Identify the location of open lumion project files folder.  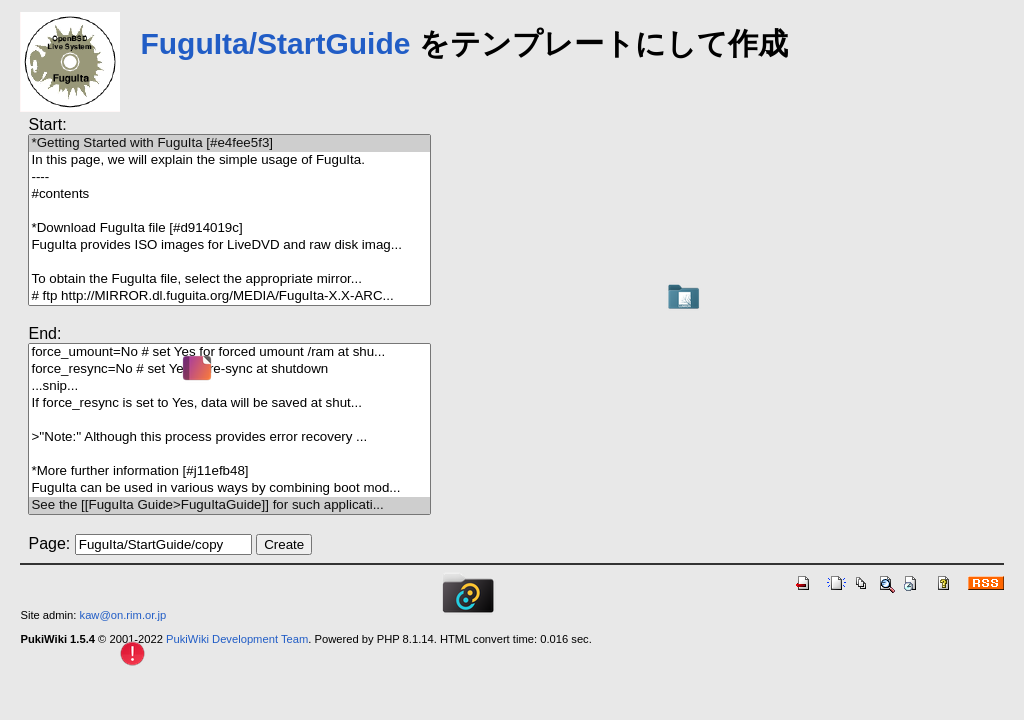
(683, 297).